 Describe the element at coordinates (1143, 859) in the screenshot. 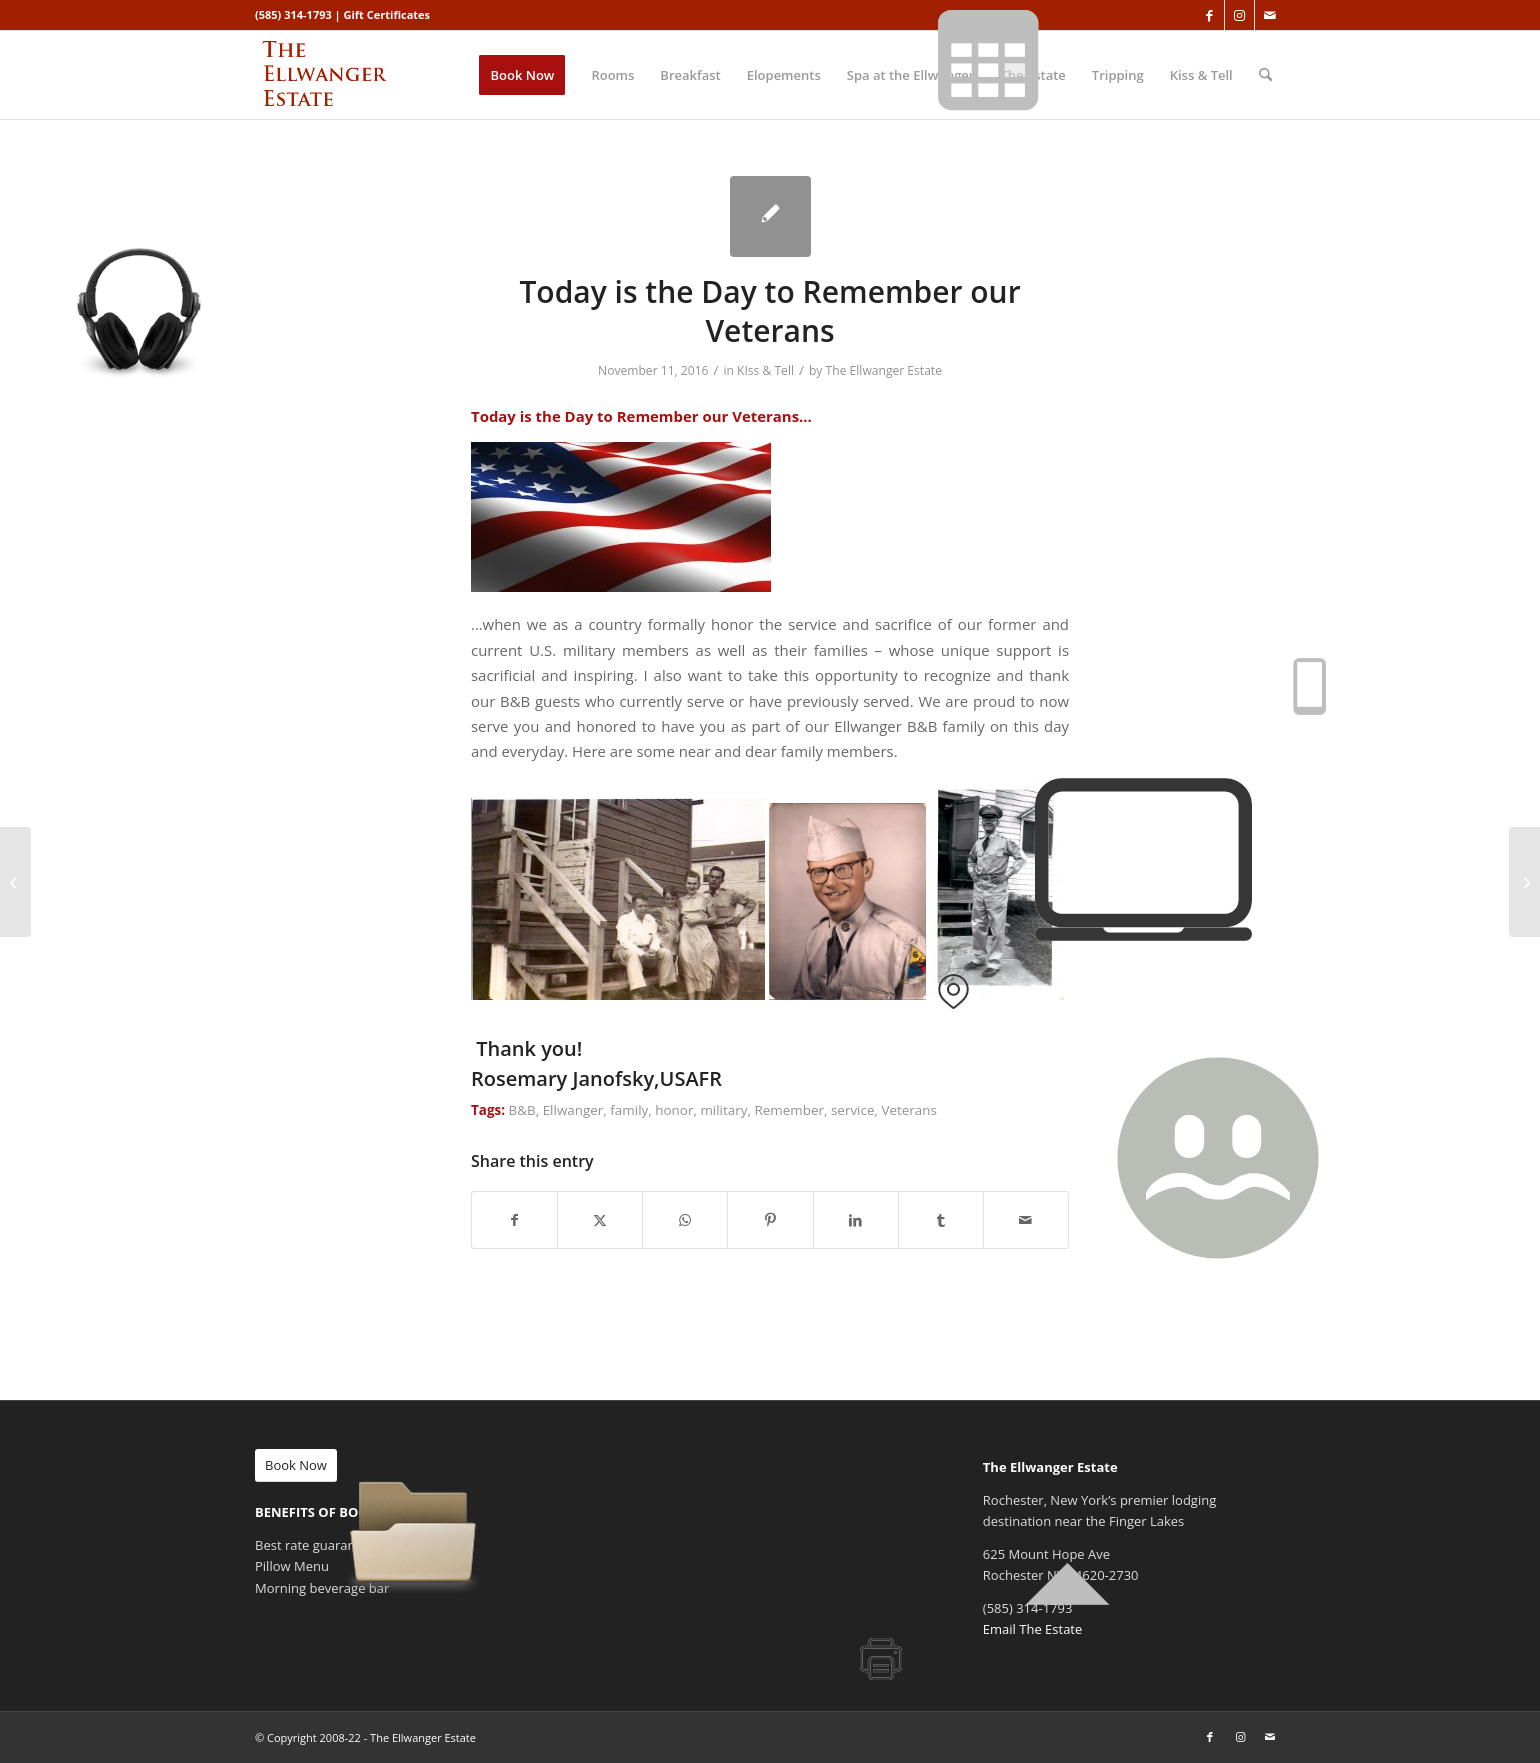

I see `indicates laptop or portable computer device` at that location.